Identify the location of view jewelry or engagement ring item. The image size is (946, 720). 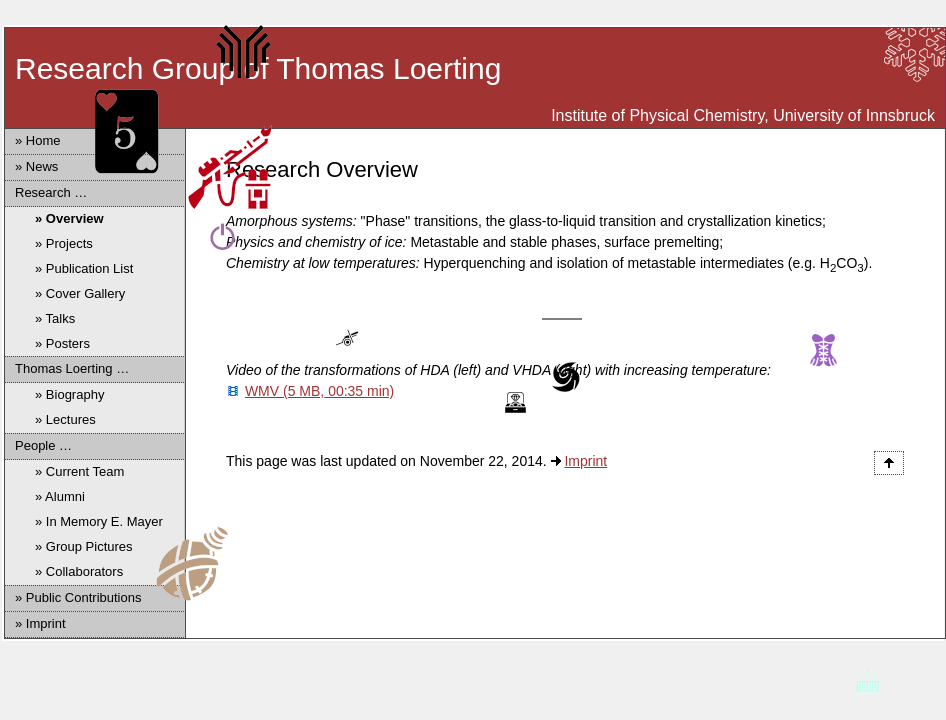
(515, 402).